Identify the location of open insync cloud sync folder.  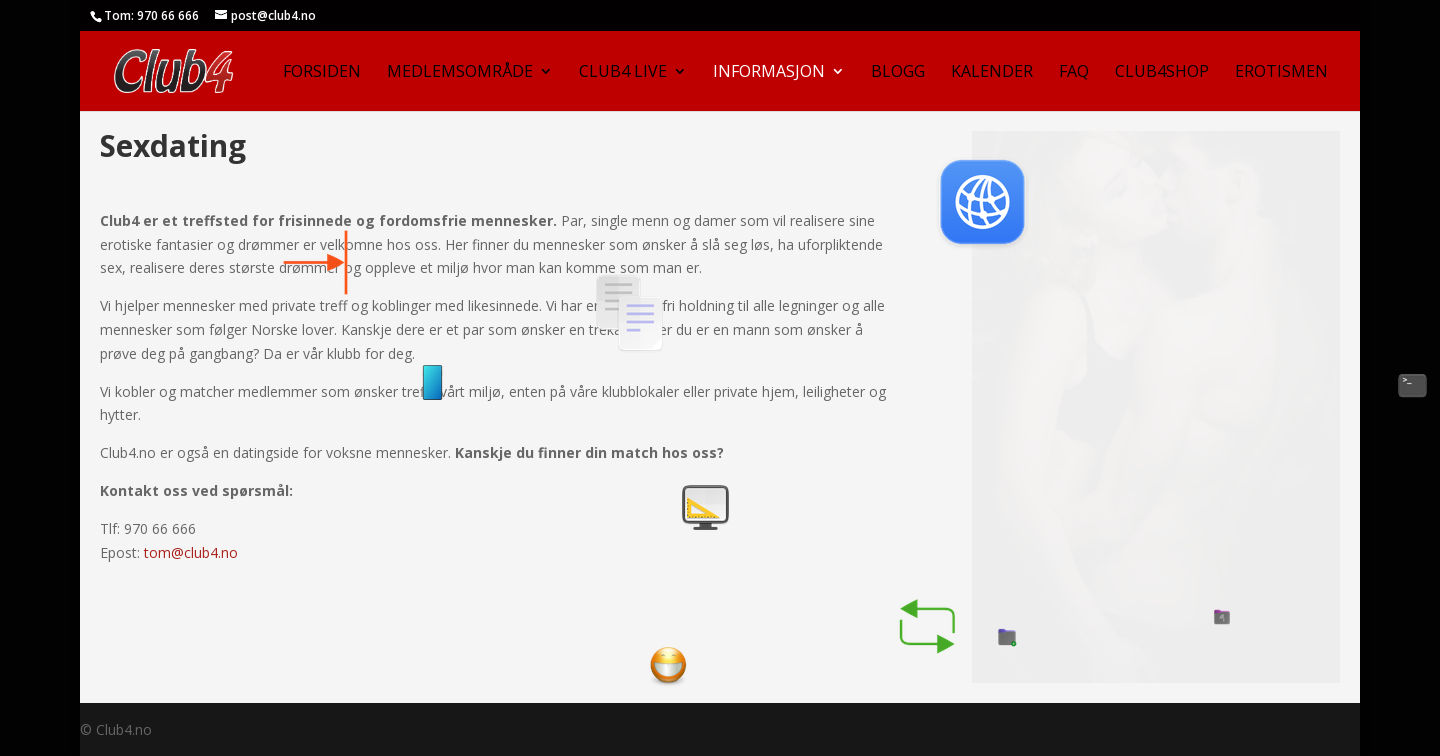
(1222, 617).